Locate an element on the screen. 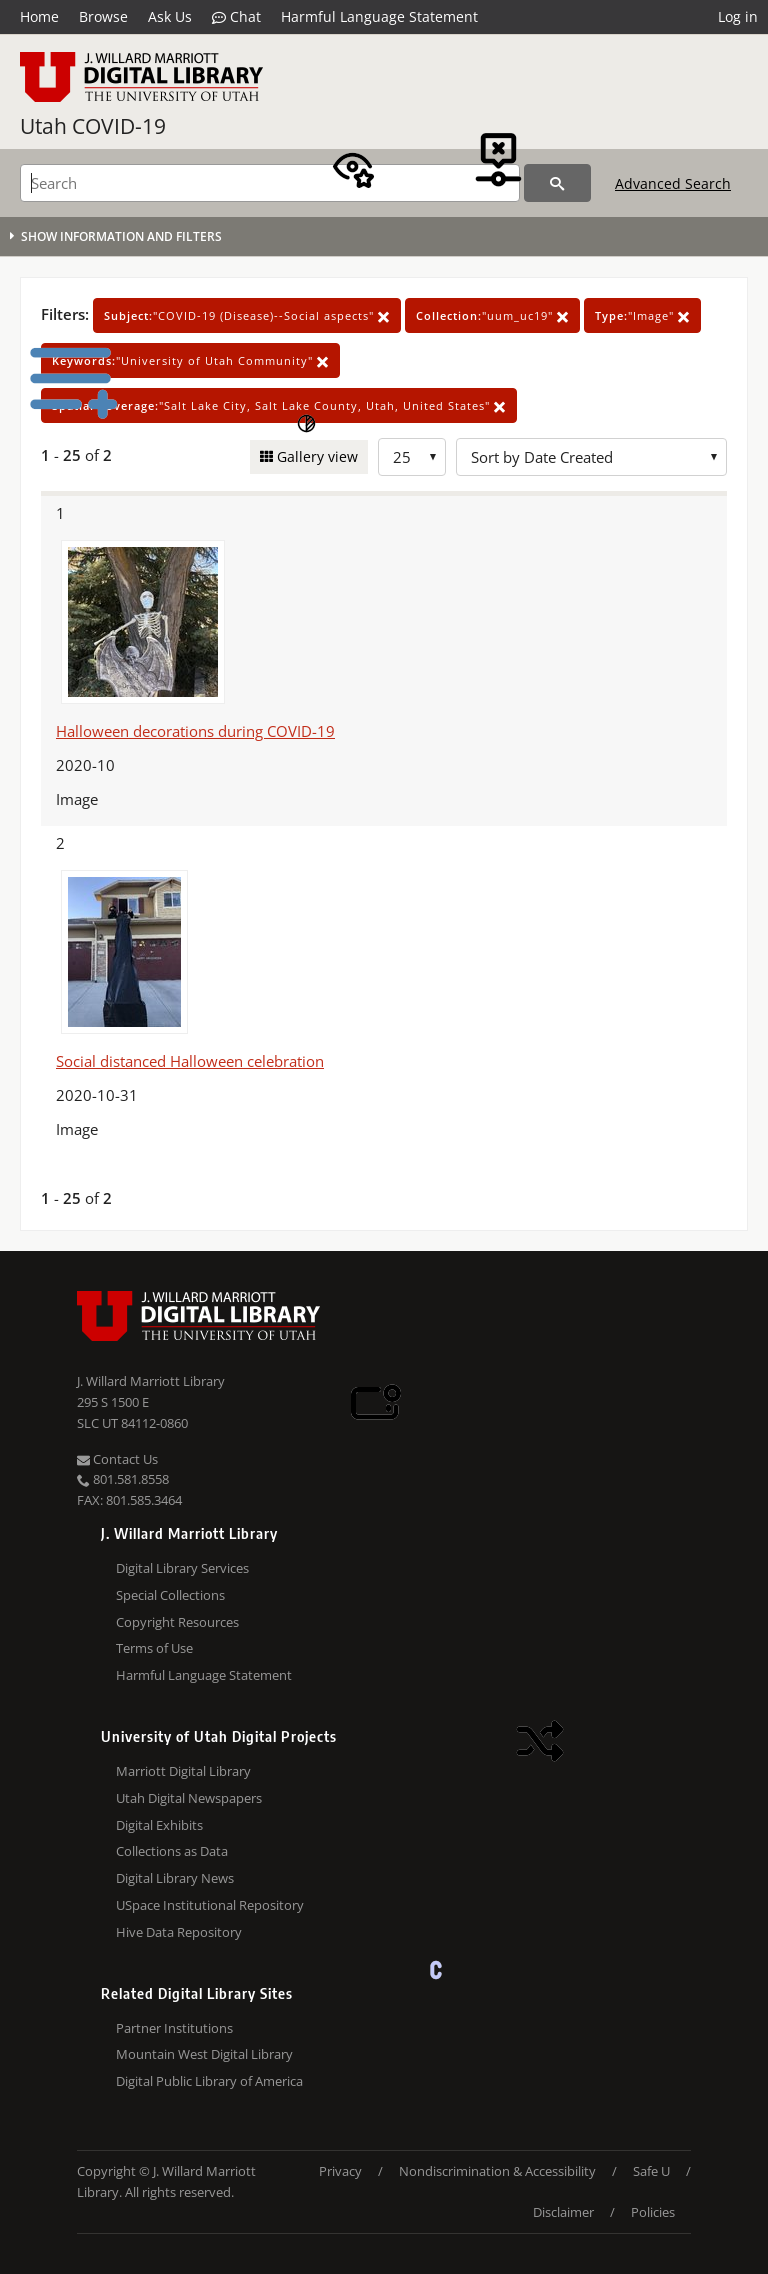  remove an event from the timeline is located at coordinates (498, 158).